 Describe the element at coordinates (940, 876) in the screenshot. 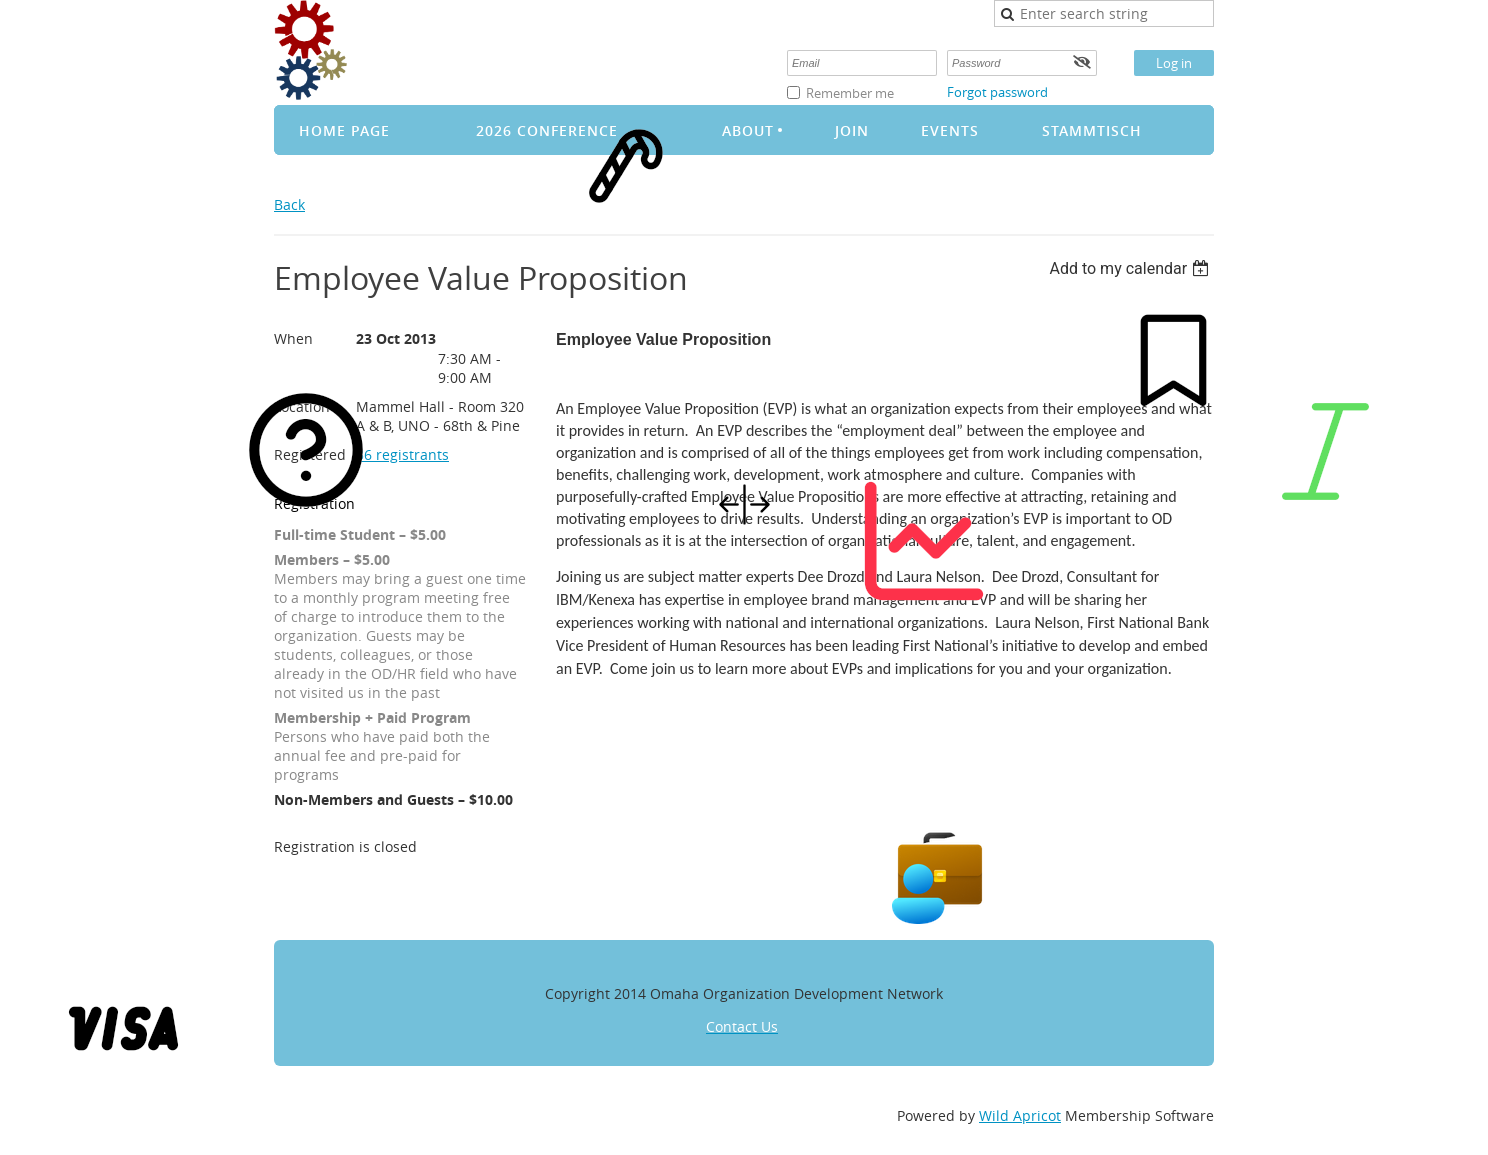

I see `access your work profile or business account` at that location.